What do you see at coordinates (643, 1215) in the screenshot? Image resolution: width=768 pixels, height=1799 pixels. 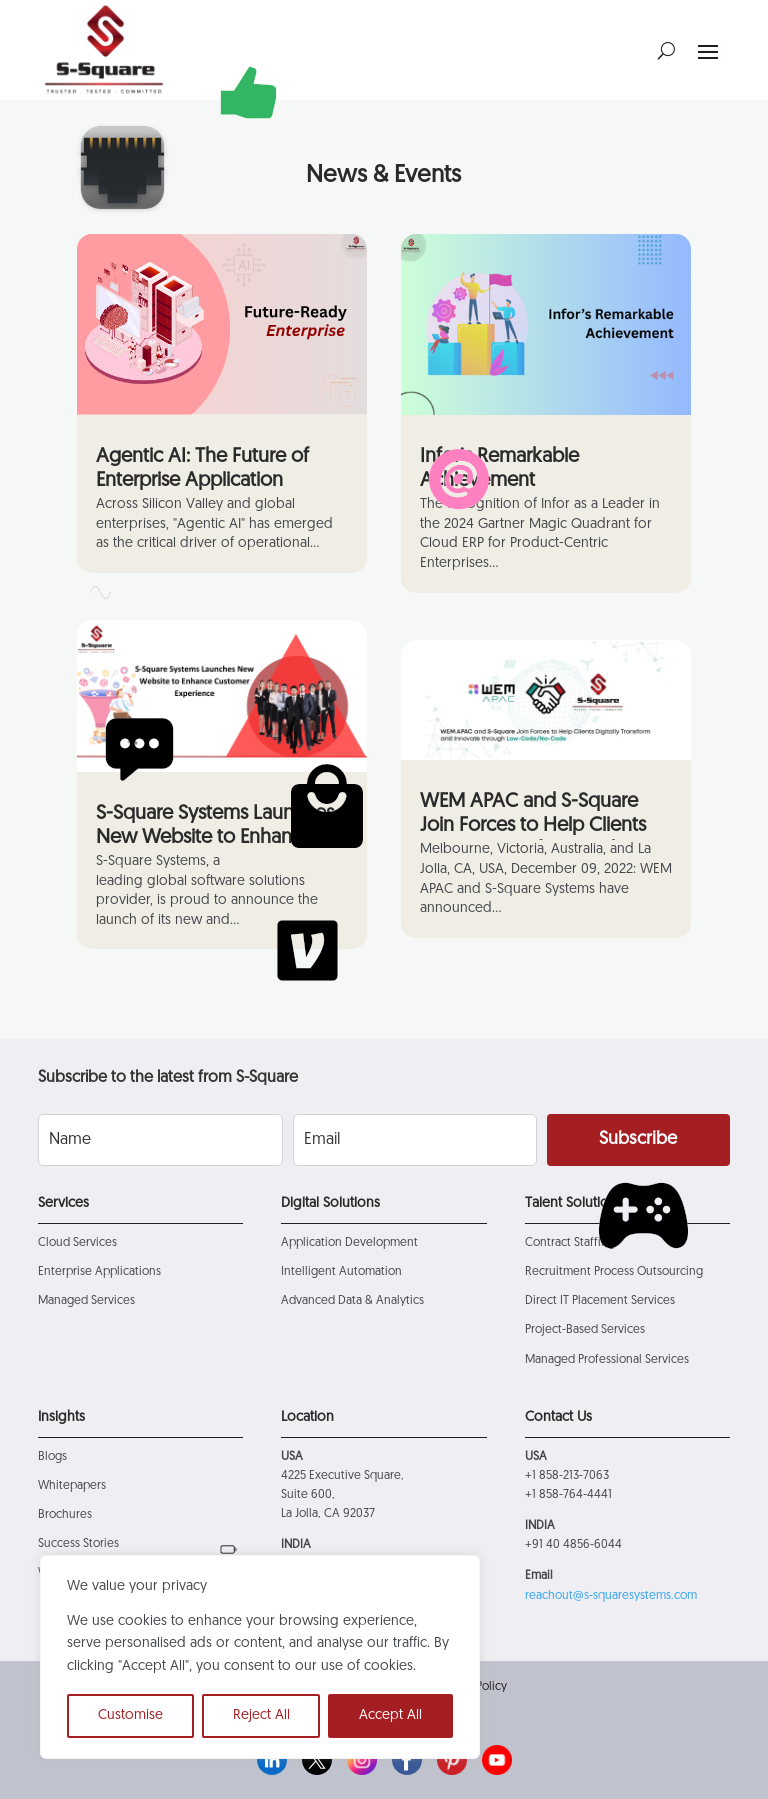 I see `access gaming features or settings` at bounding box center [643, 1215].